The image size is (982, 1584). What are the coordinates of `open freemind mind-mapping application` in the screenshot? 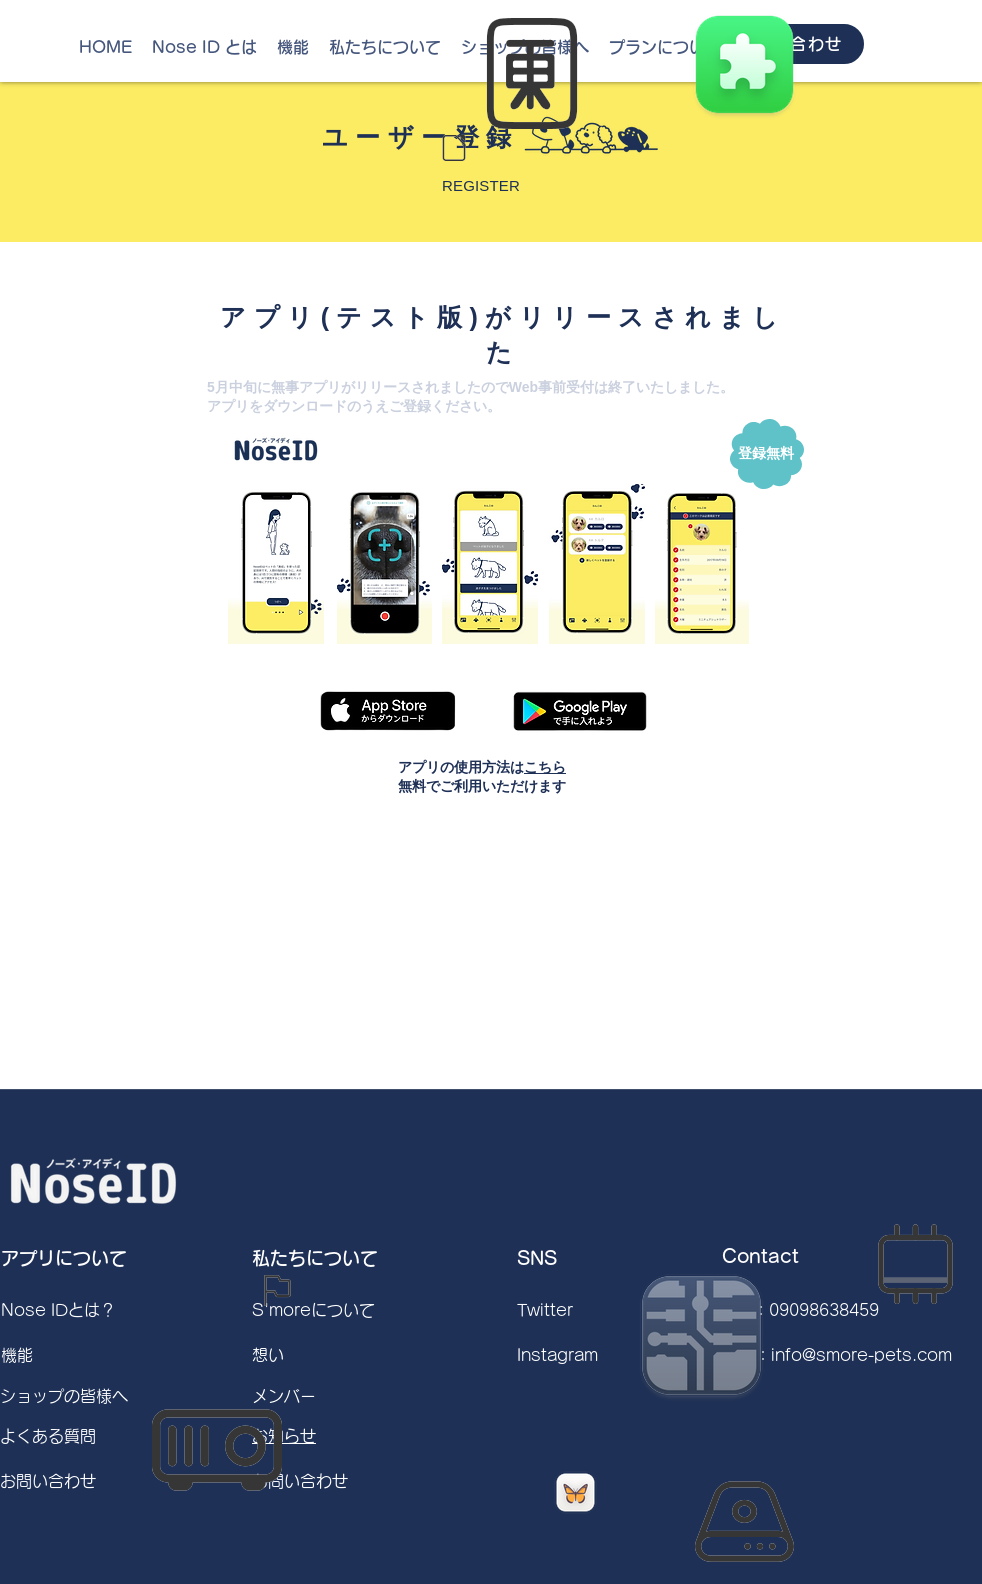 It's located at (575, 1492).